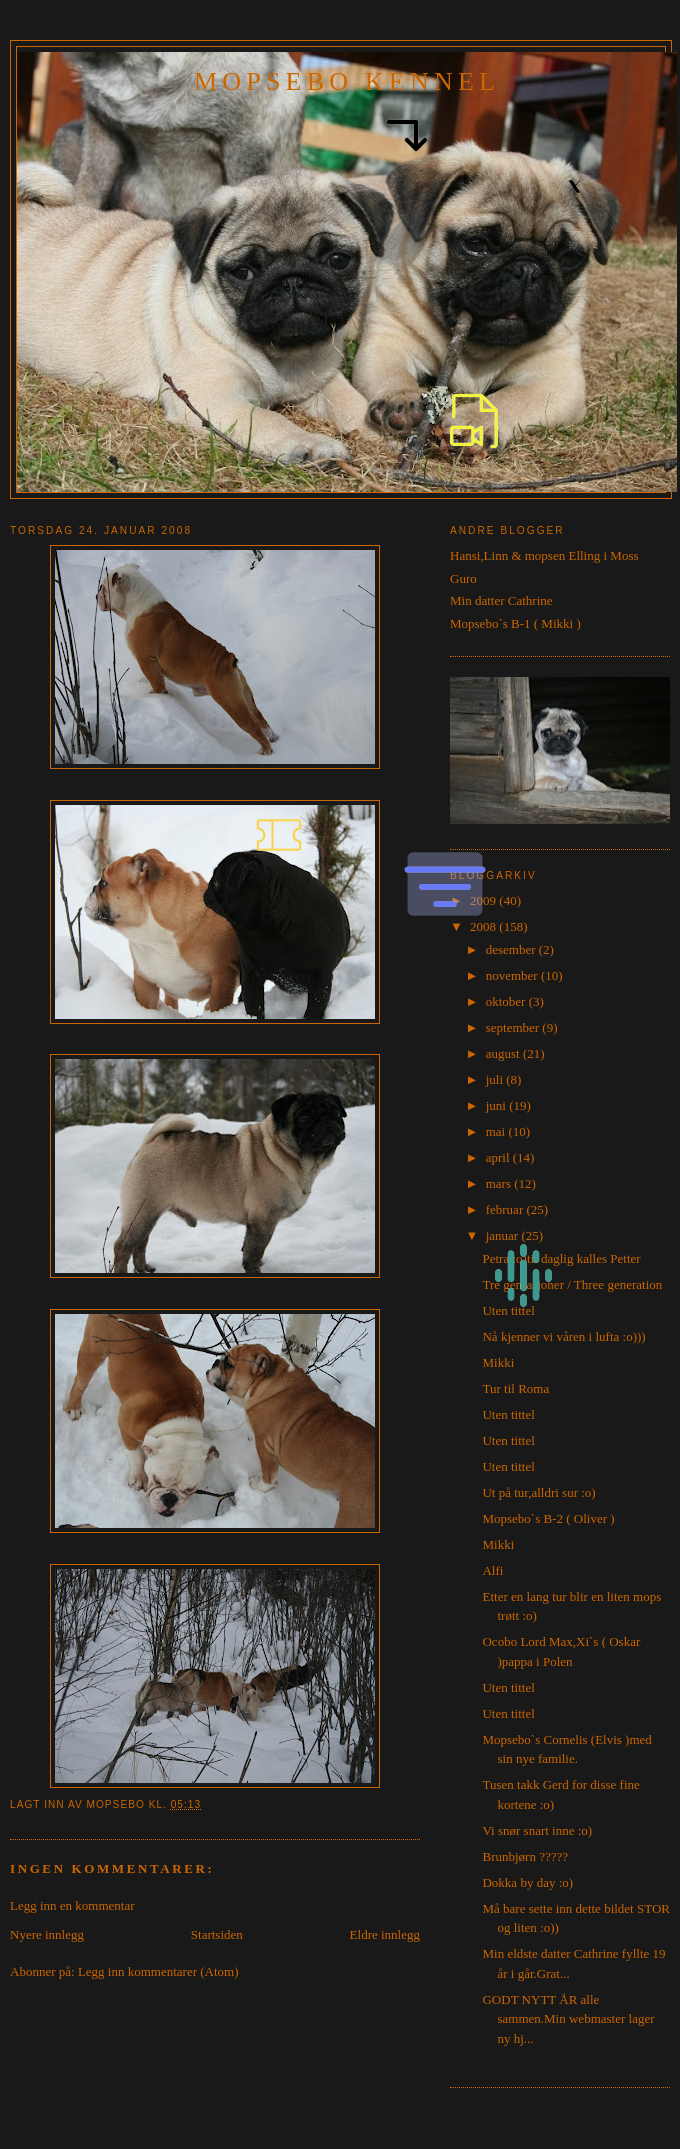 The width and height of the screenshot is (680, 2149). I want to click on open Google Podcasts, so click(523, 1275).